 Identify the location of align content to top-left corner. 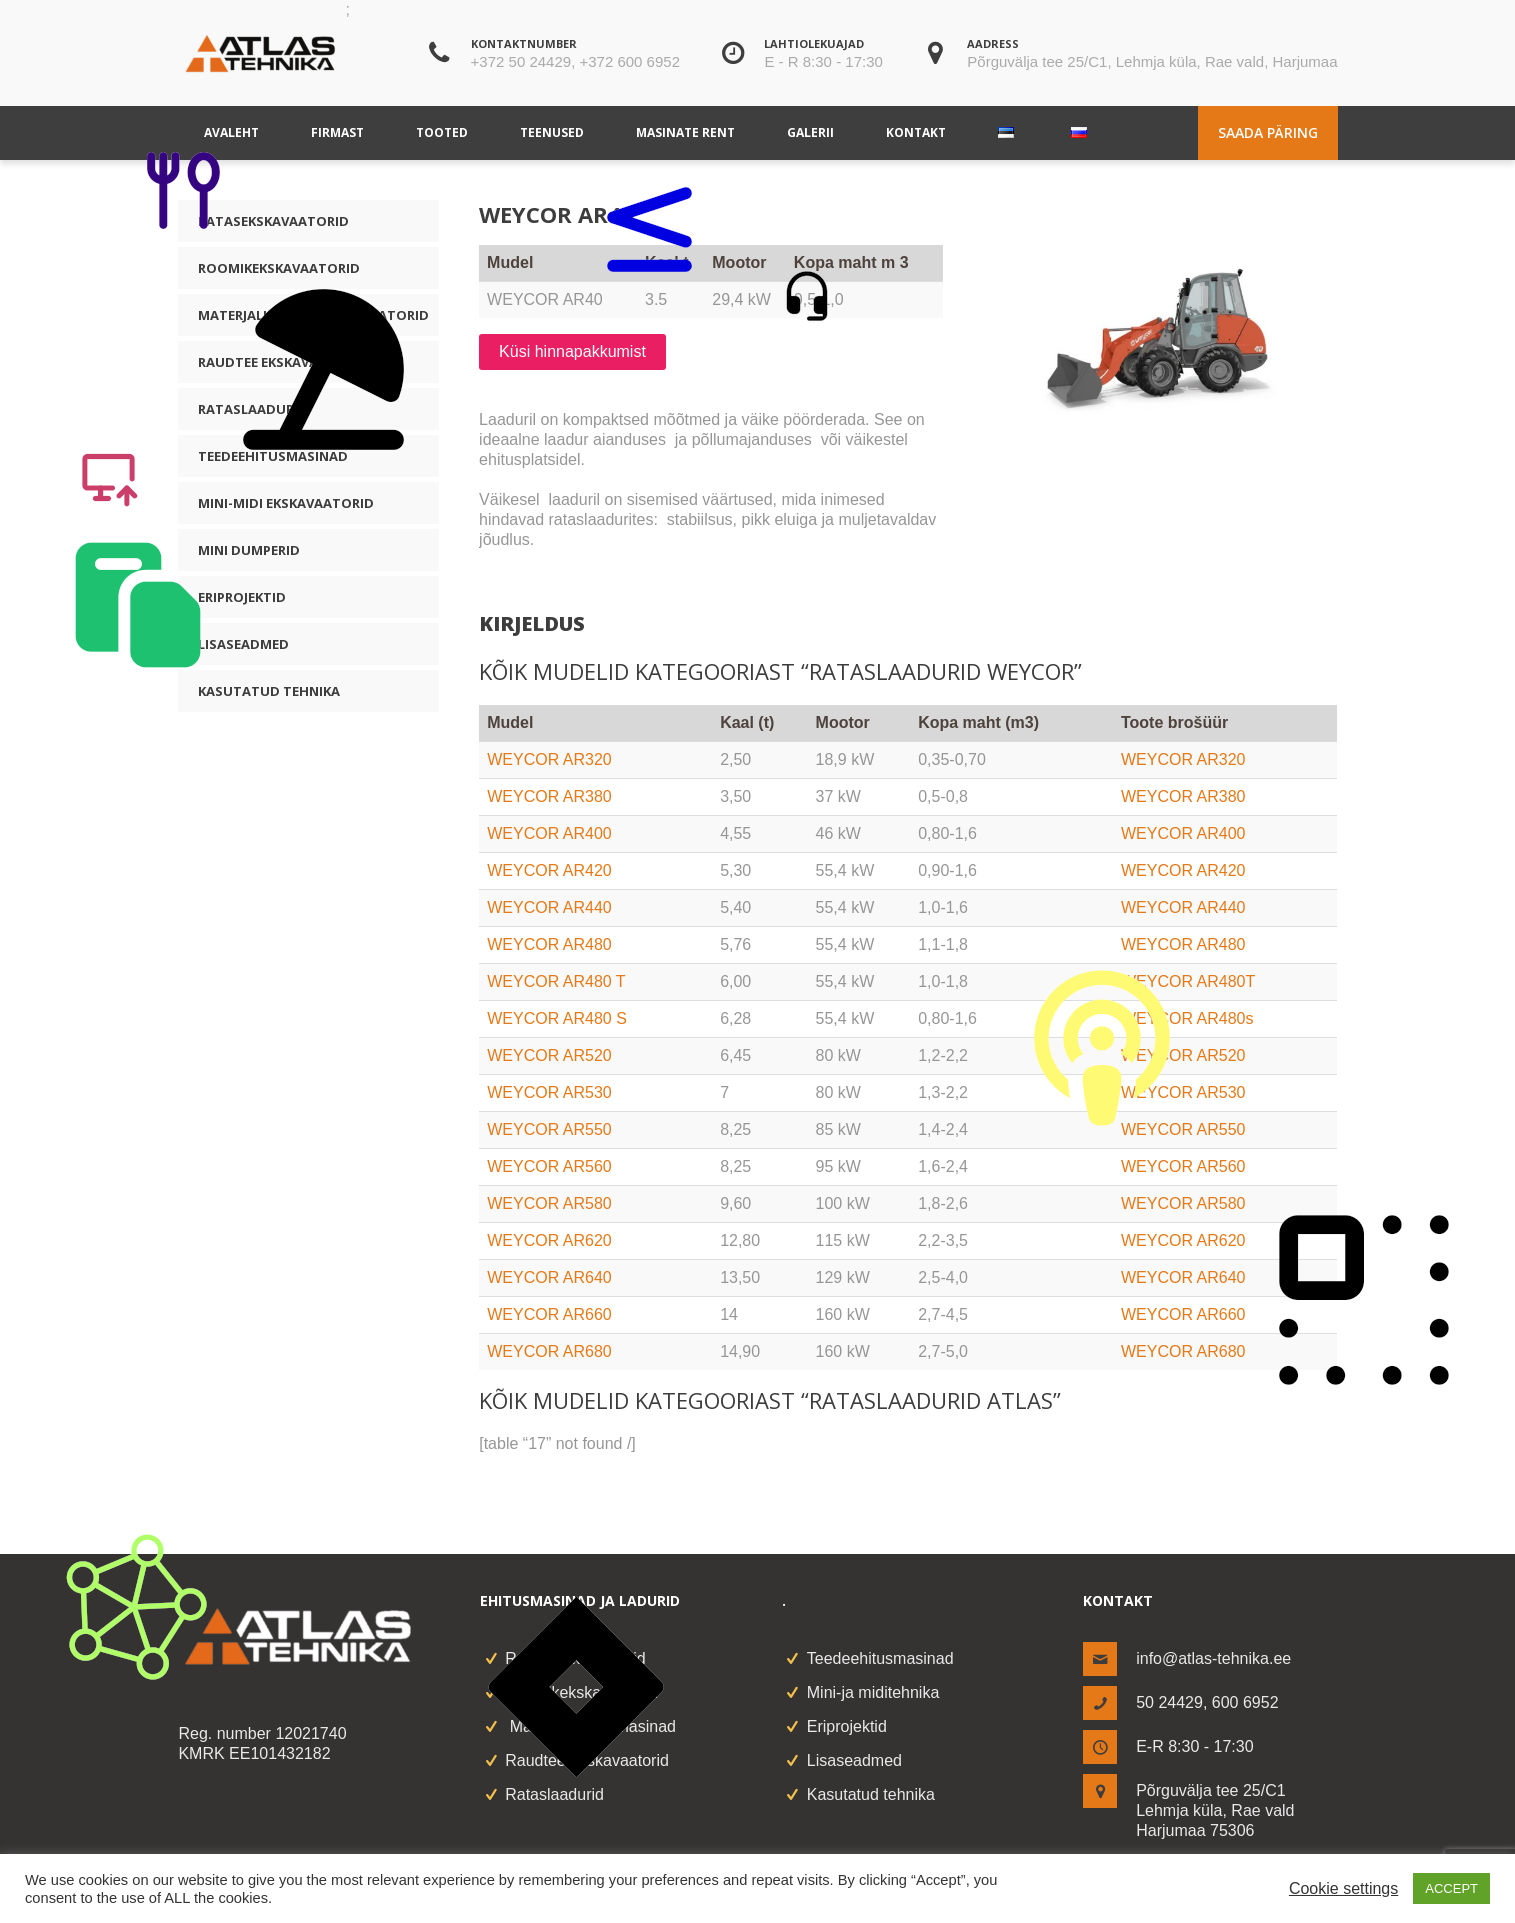
(1364, 1300).